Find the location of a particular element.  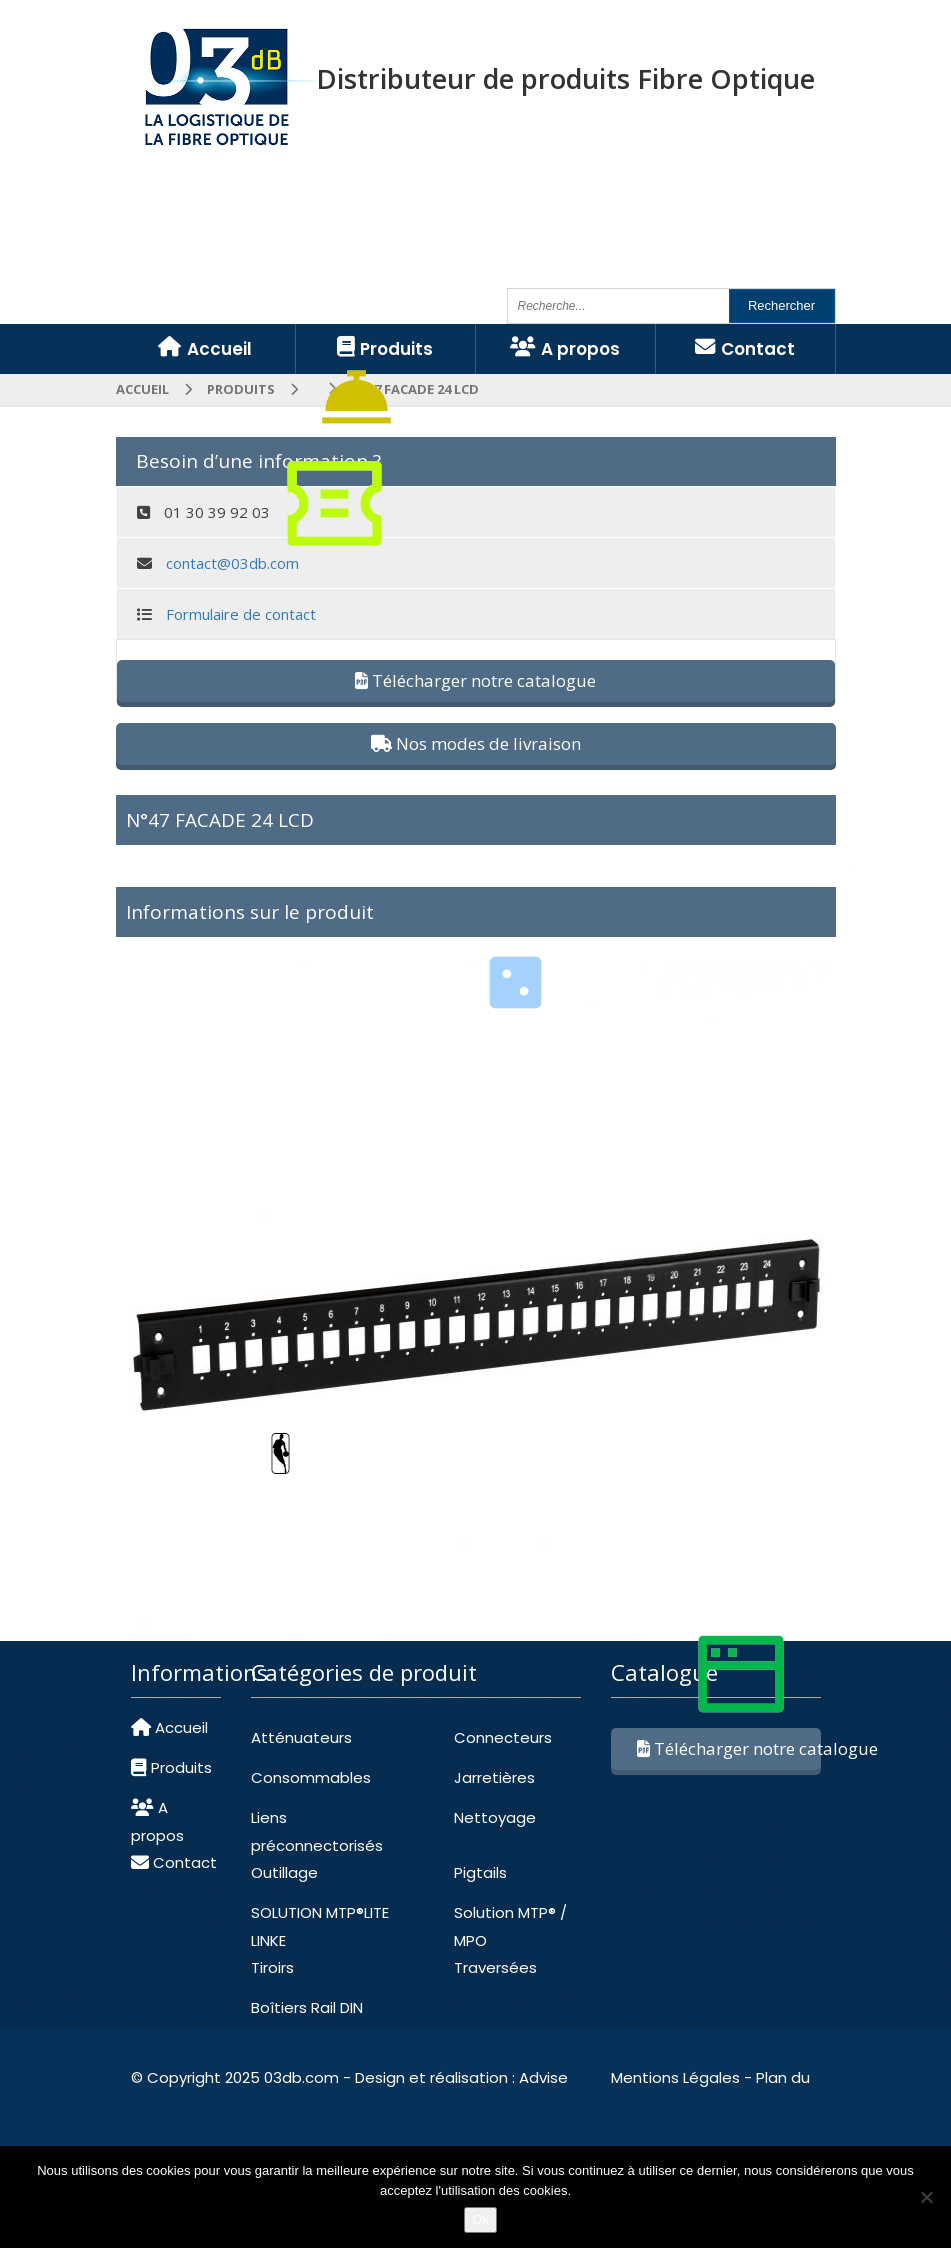

view available coupons or discounts is located at coordinates (334, 503).